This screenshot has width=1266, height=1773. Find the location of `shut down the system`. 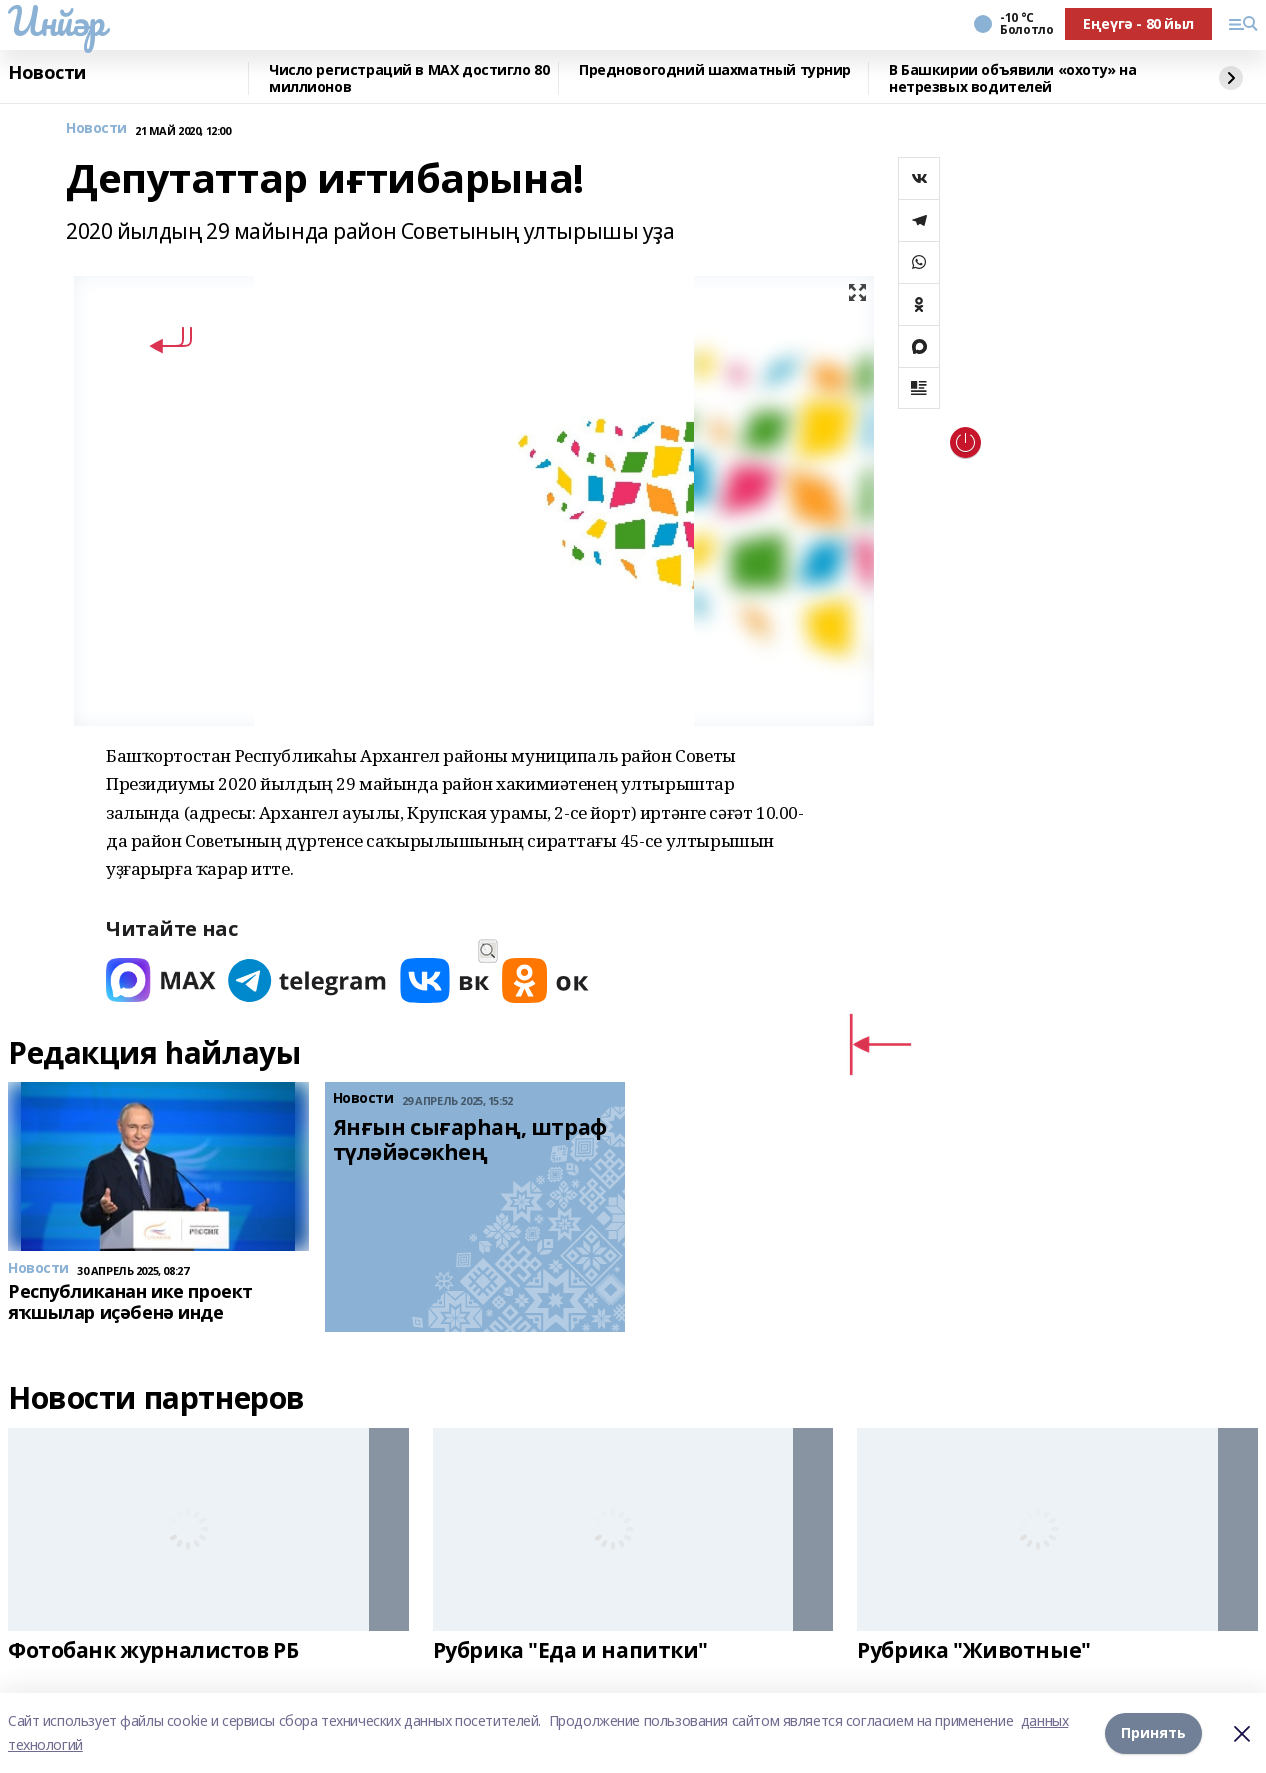

shut down the system is located at coordinates (966, 443).